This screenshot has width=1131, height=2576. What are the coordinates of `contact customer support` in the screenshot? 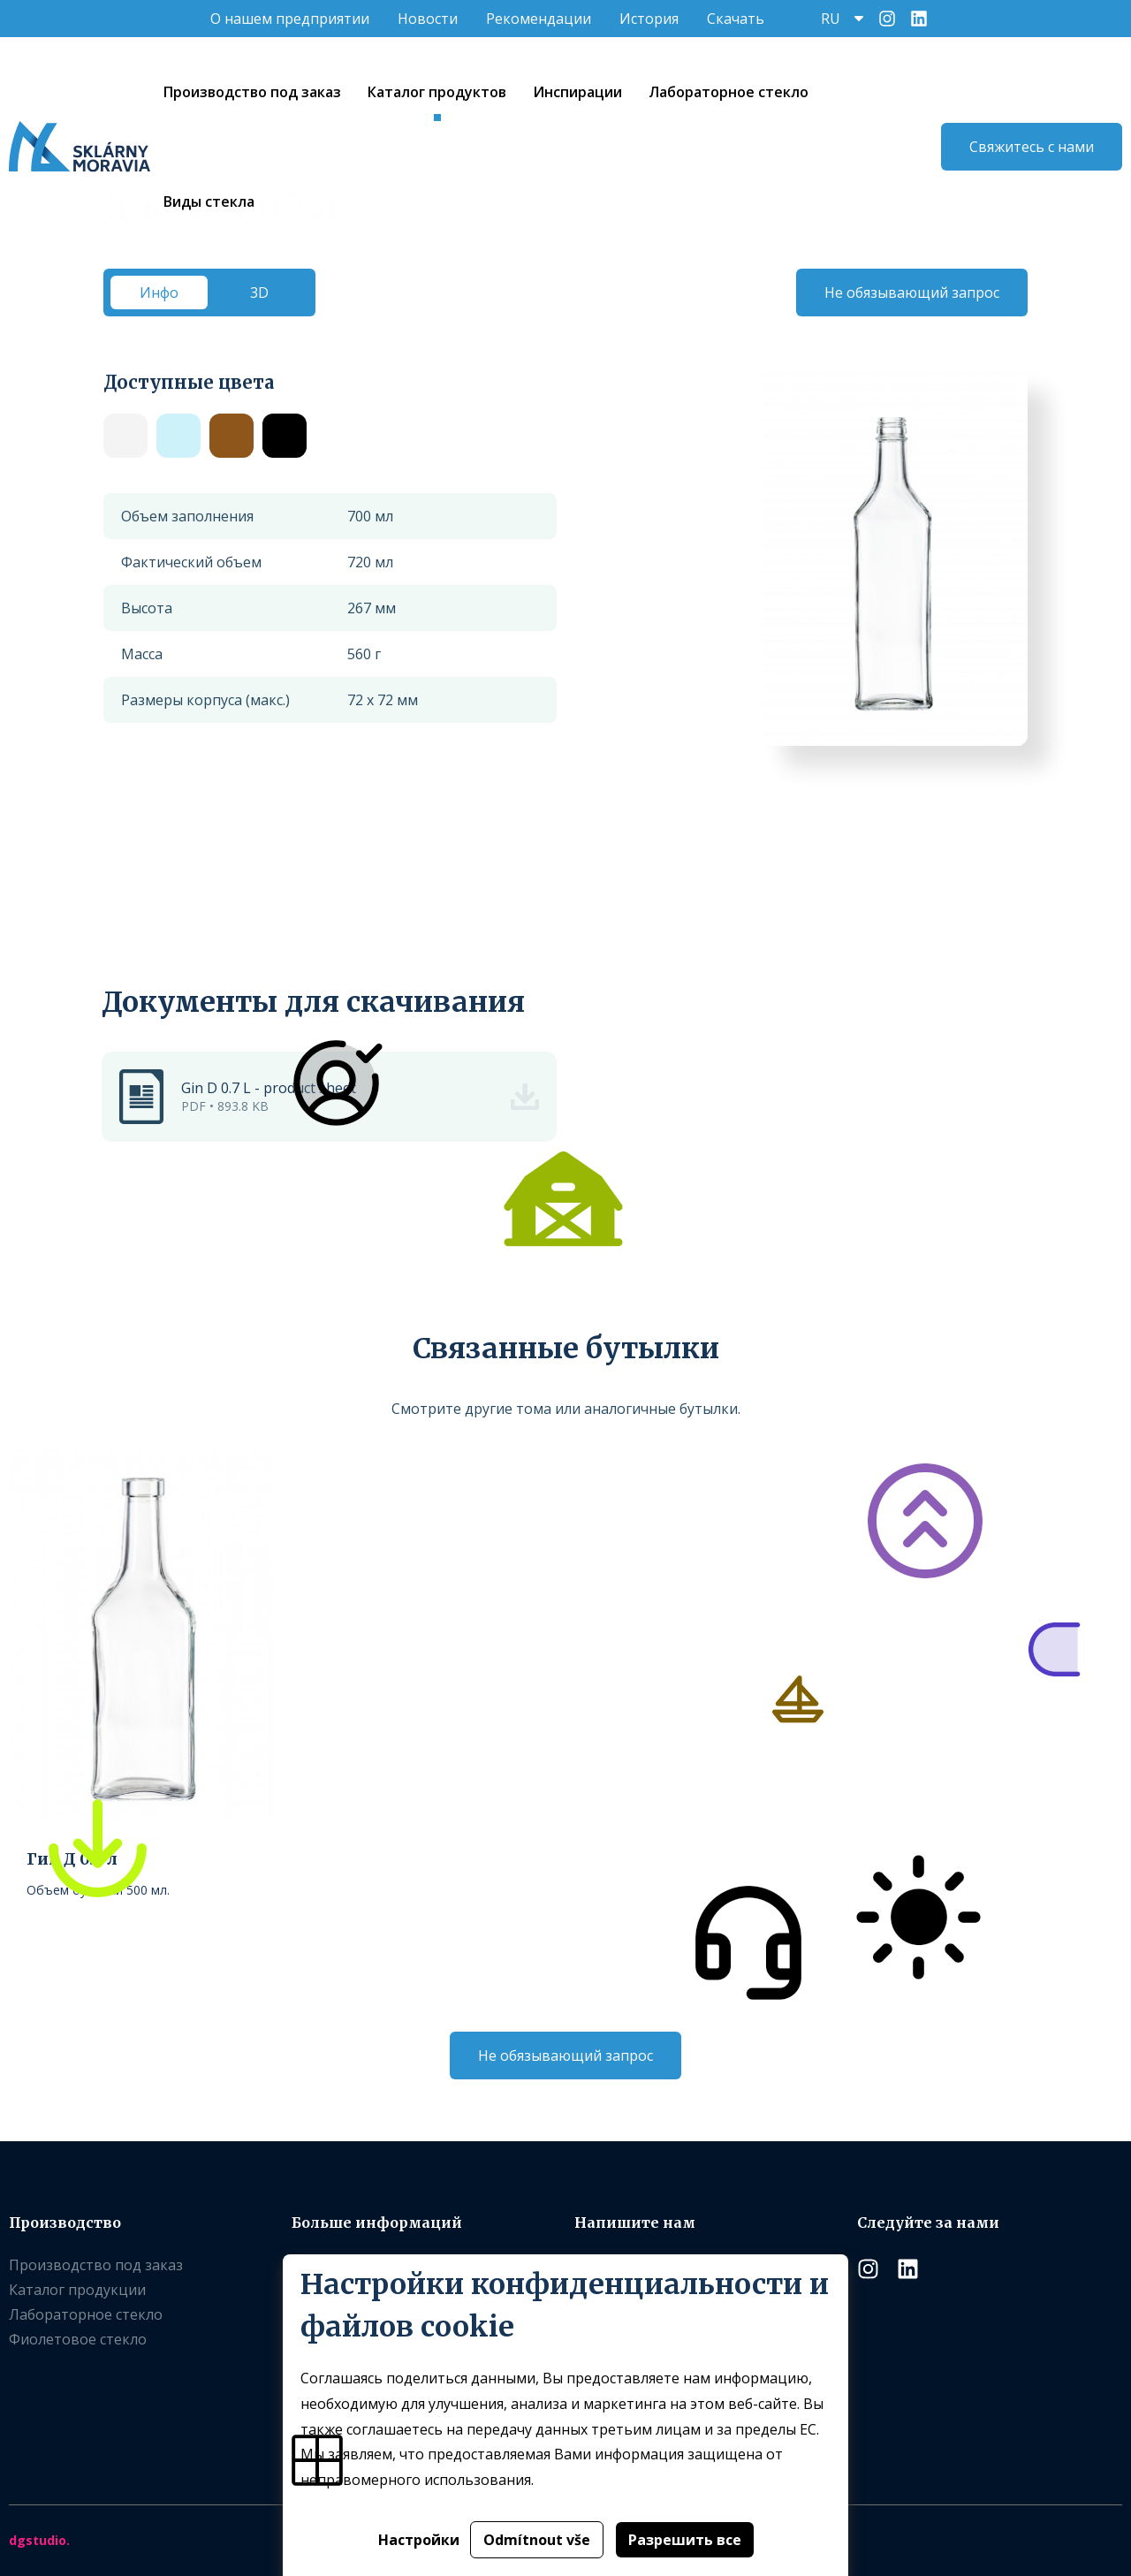 It's located at (748, 1939).